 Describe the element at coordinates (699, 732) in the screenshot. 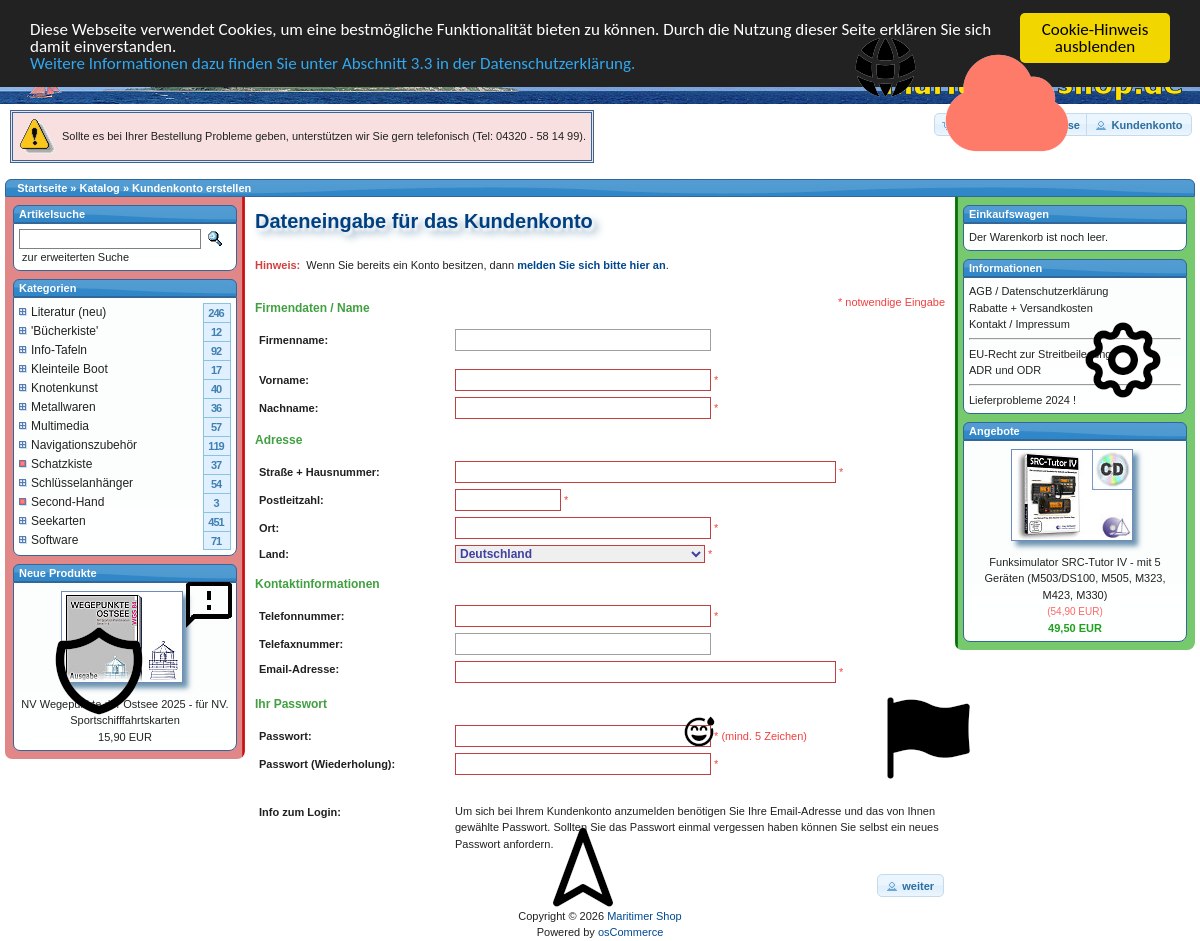

I see `react with nervous or relieved laughter` at that location.